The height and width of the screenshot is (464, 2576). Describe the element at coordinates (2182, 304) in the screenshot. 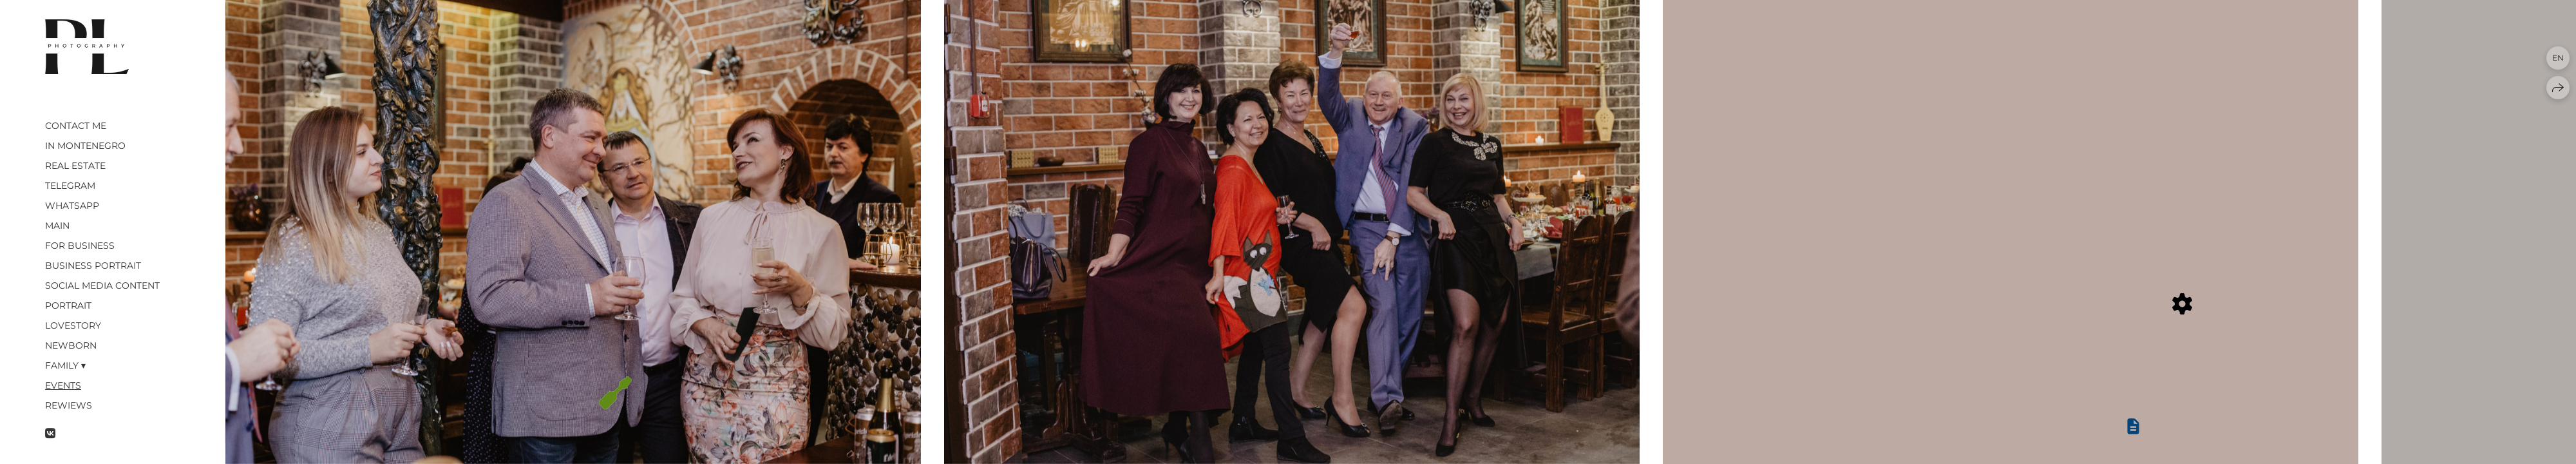

I see `access settings or preferences` at that location.